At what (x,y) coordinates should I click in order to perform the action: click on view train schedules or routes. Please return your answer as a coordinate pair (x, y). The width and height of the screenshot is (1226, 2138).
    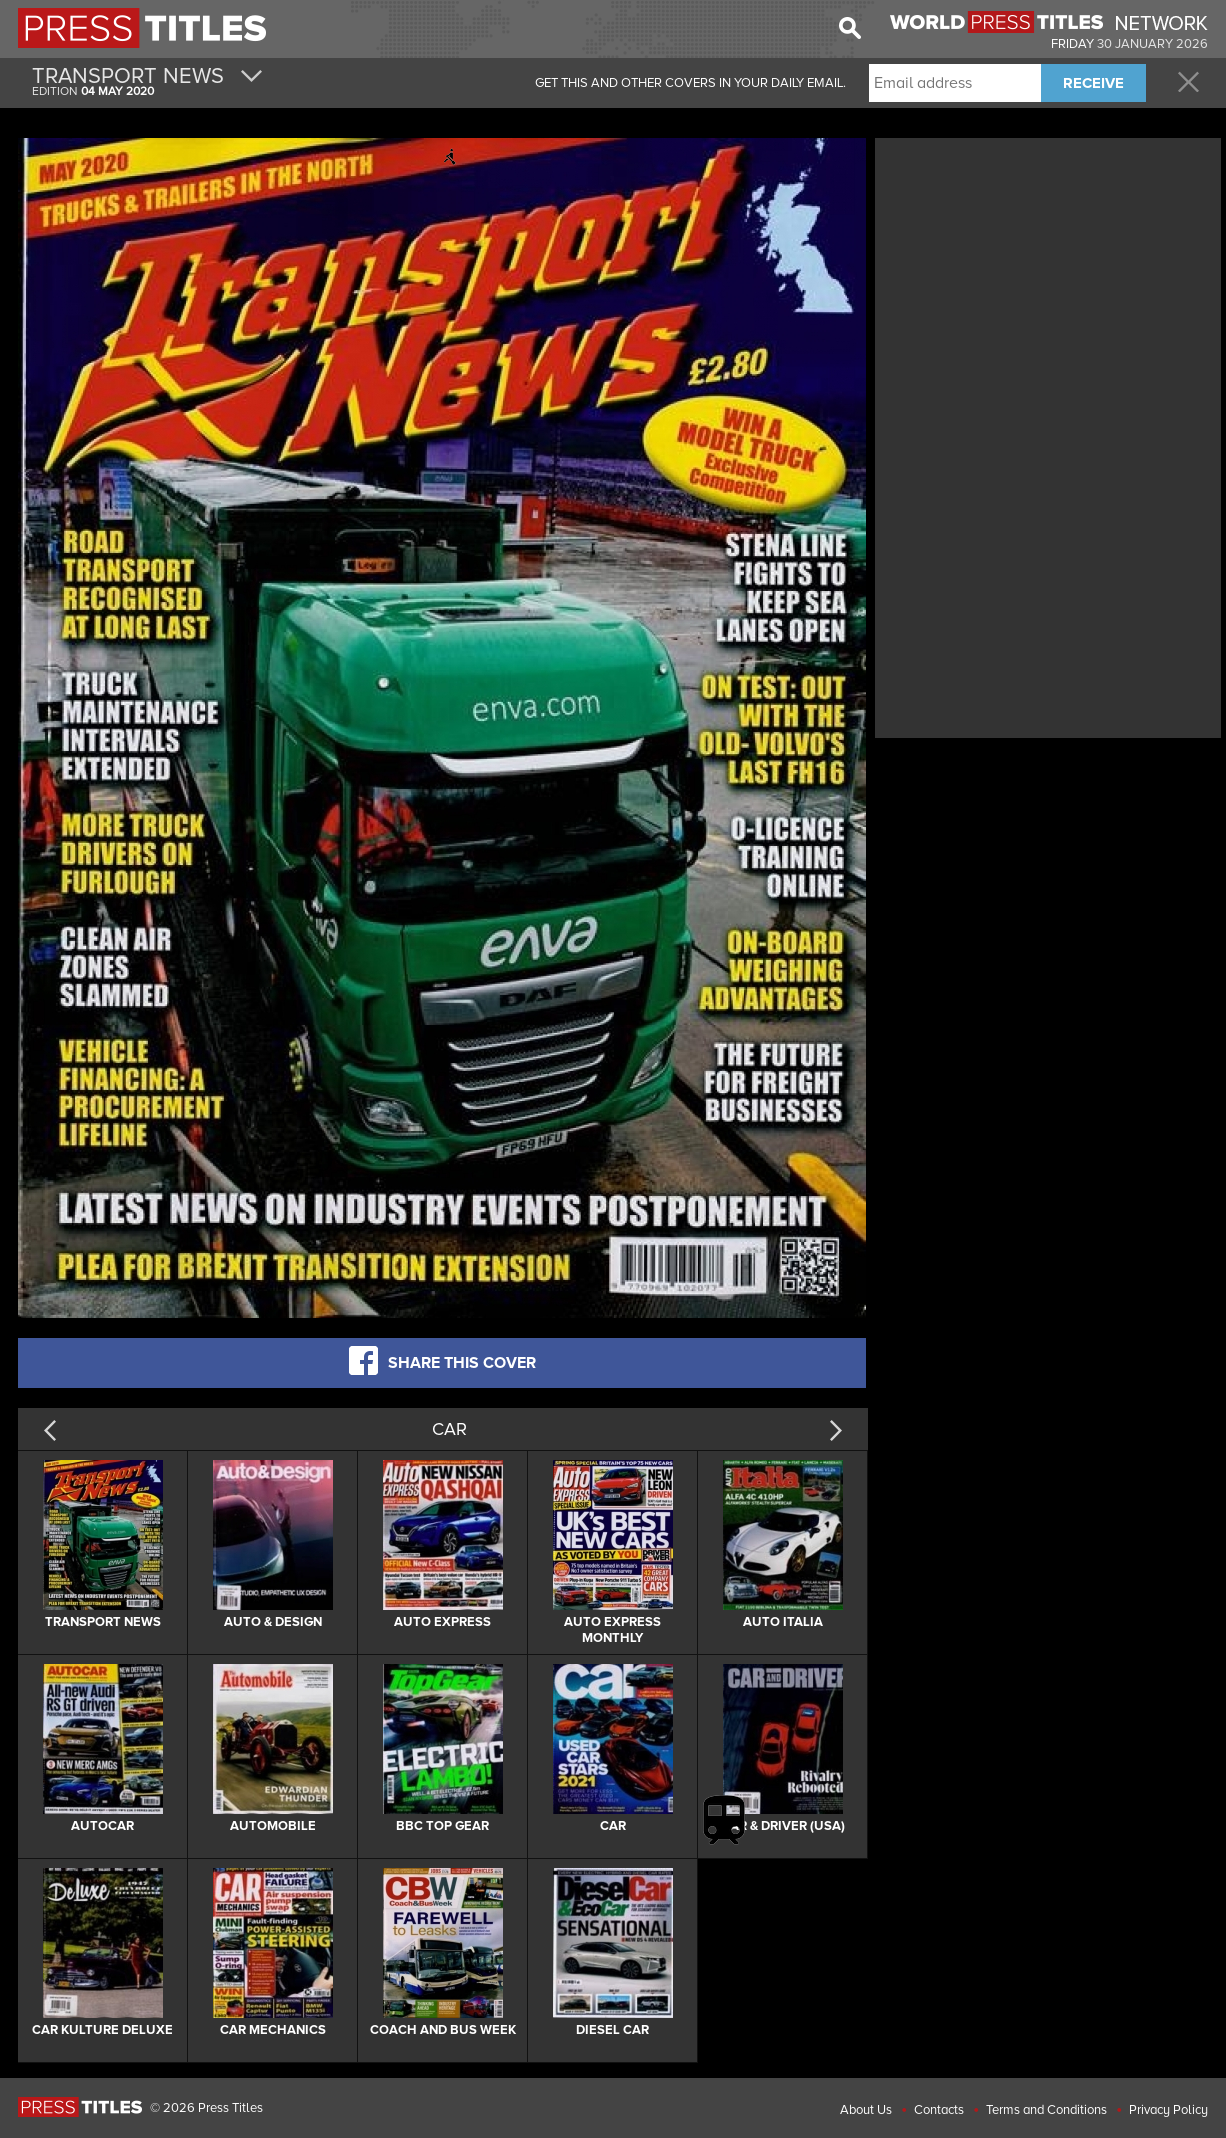
    Looking at the image, I should click on (724, 1821).